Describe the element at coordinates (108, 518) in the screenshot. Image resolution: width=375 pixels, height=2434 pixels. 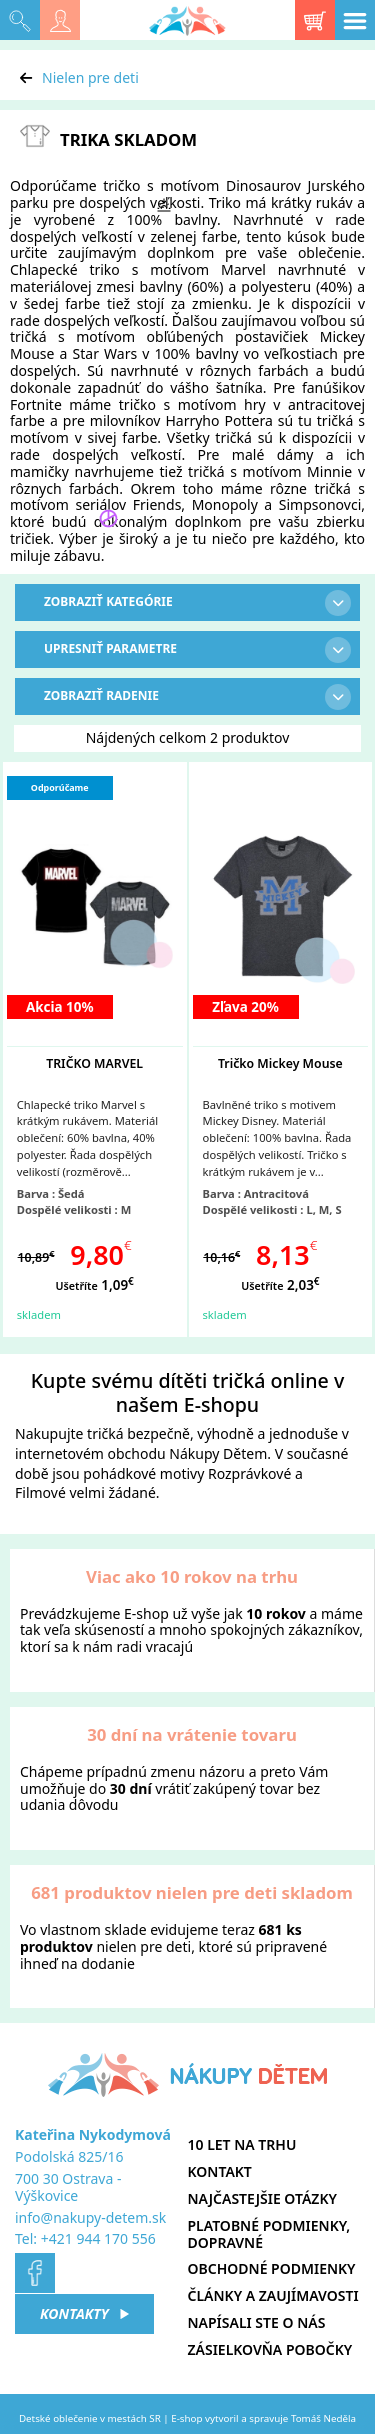
I see `view analytics or statistics breakdown` at that location.